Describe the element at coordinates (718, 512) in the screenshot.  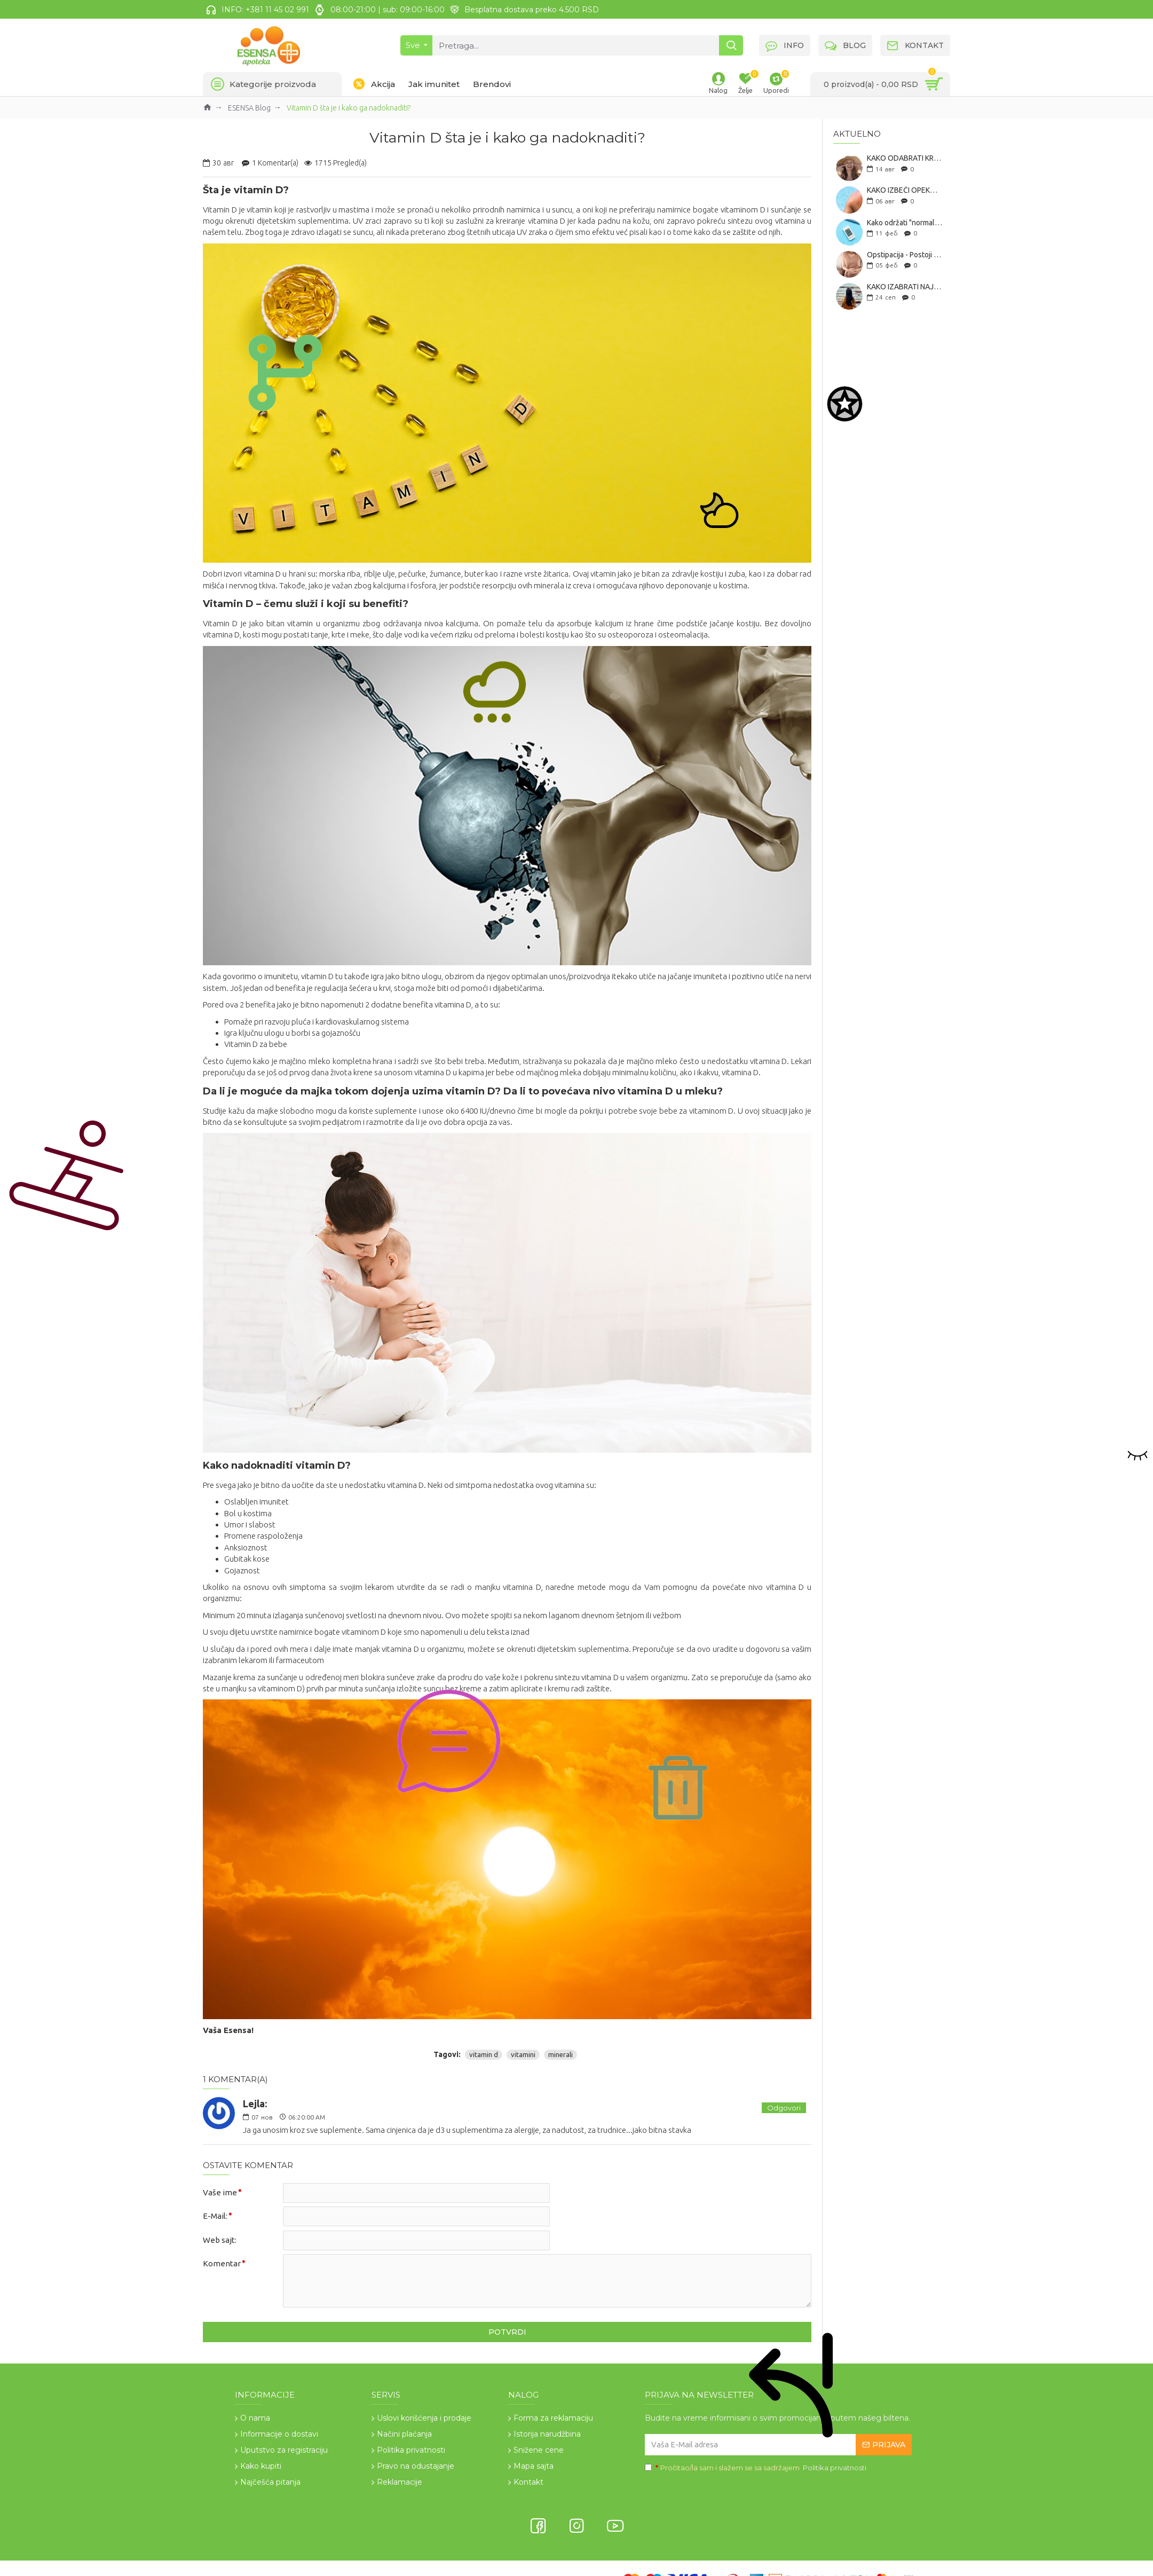
I see `indicates nighttime or evening weather conditions` at that location.